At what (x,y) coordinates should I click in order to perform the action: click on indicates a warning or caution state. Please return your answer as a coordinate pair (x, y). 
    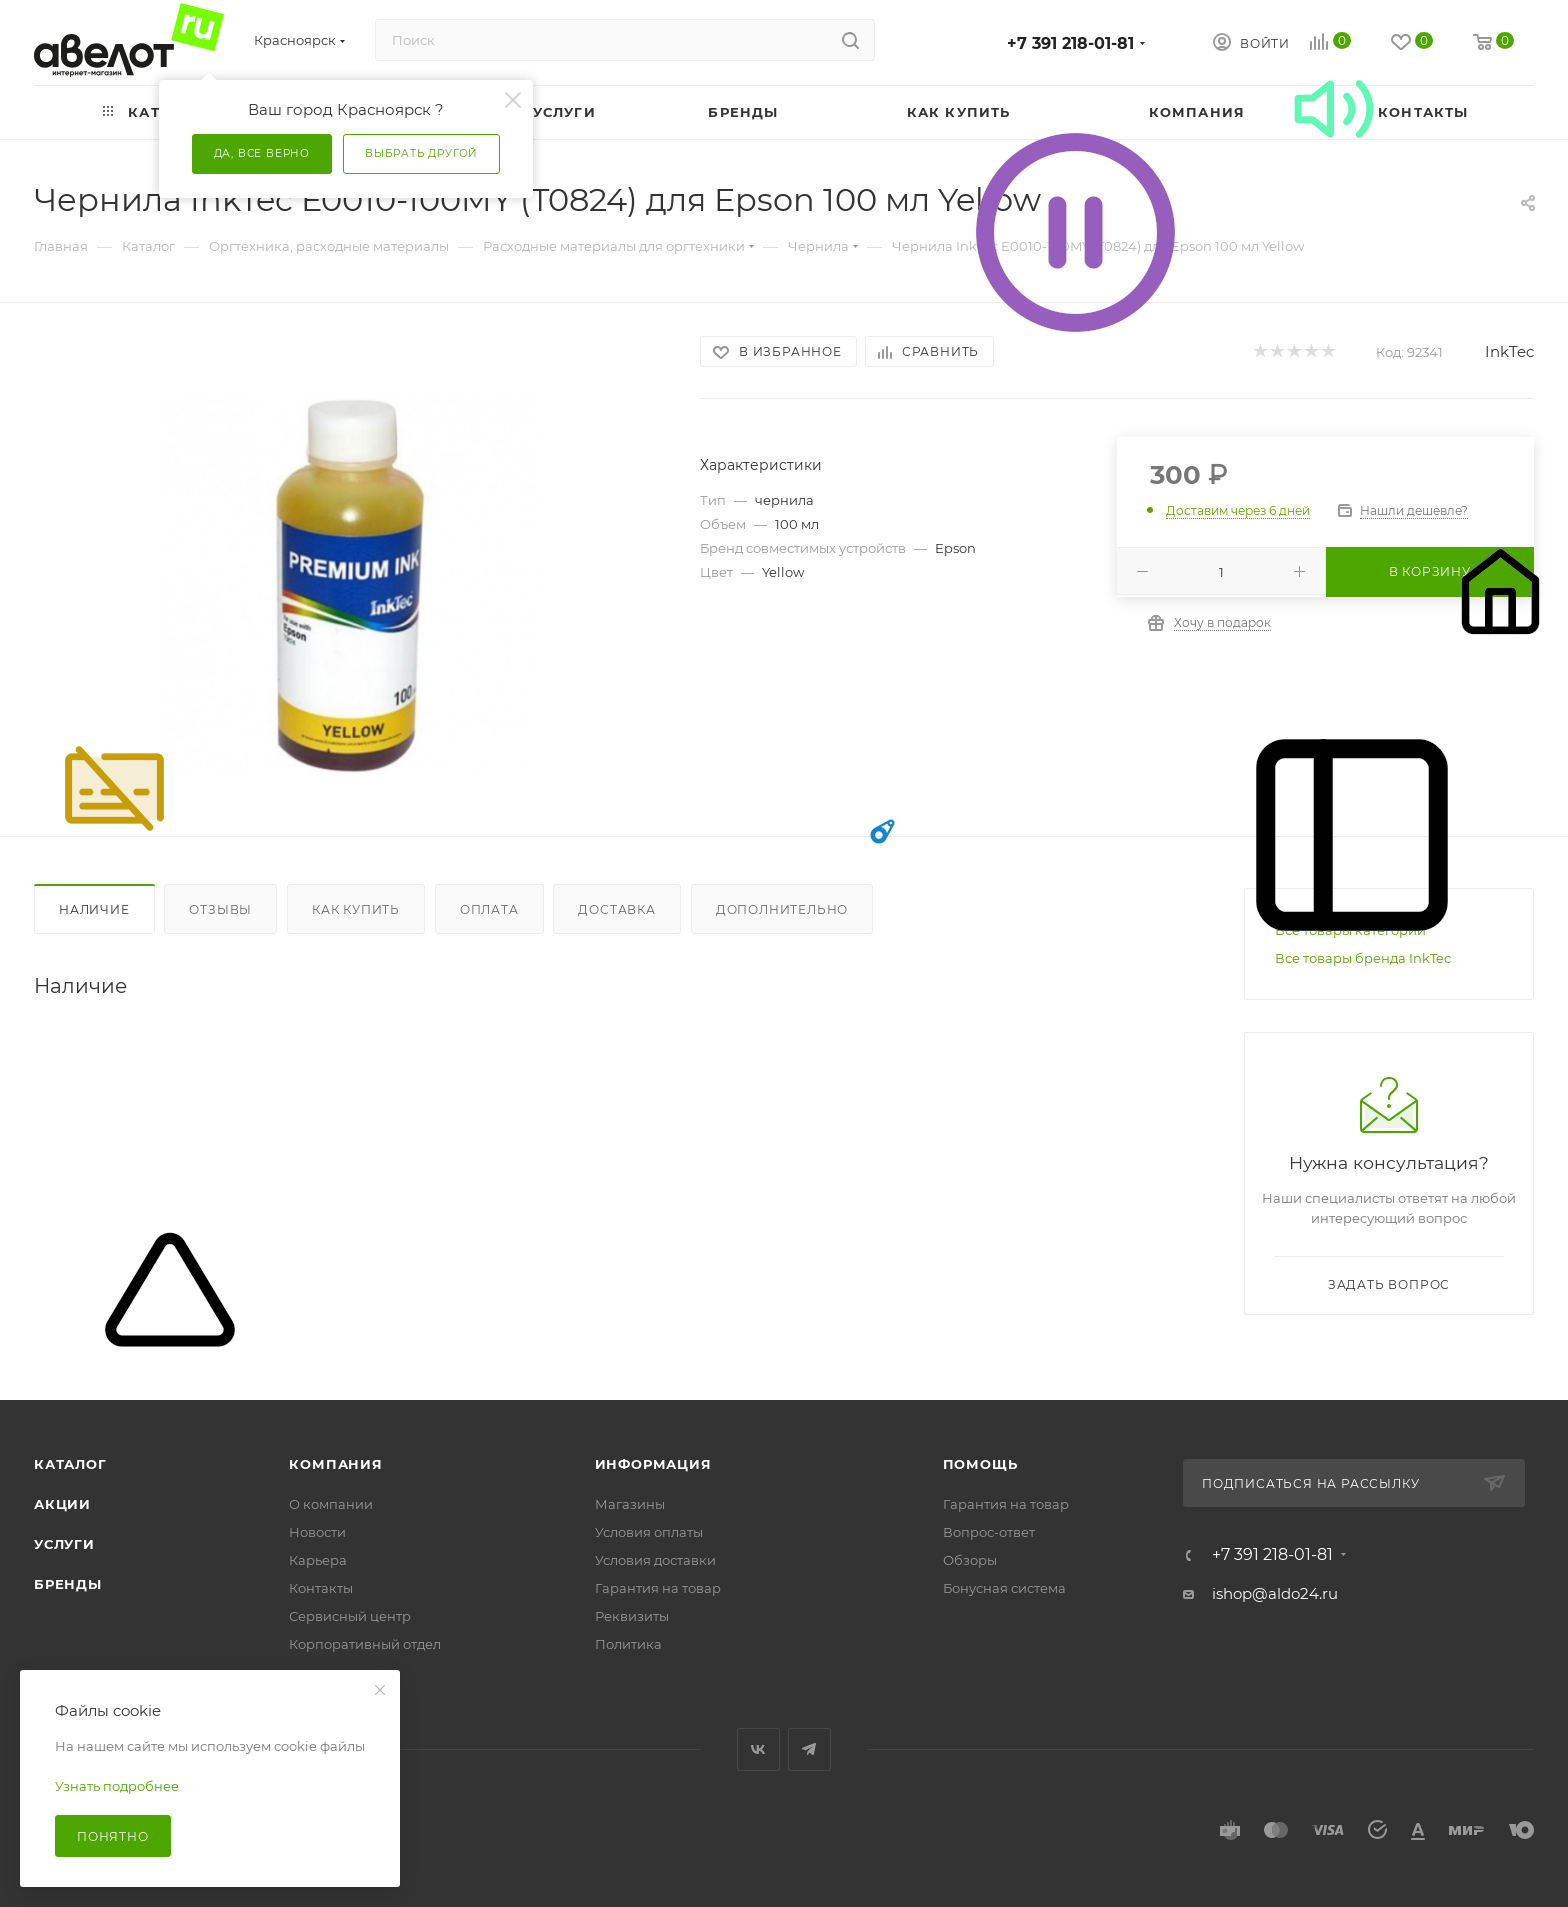
    Looking at the image, I should click on (170, 1290).